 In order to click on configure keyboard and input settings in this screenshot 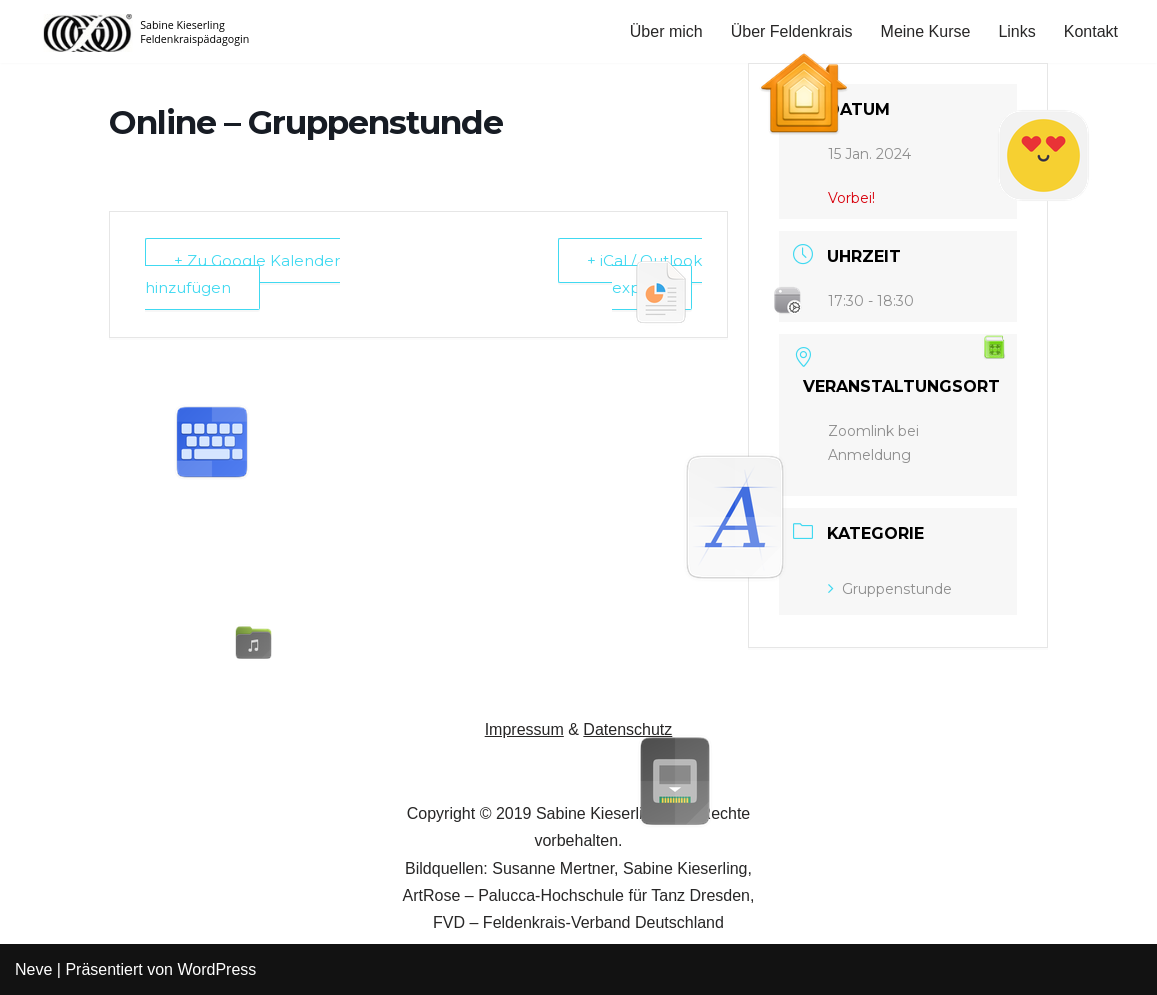, I will do `click(212, 442)`.